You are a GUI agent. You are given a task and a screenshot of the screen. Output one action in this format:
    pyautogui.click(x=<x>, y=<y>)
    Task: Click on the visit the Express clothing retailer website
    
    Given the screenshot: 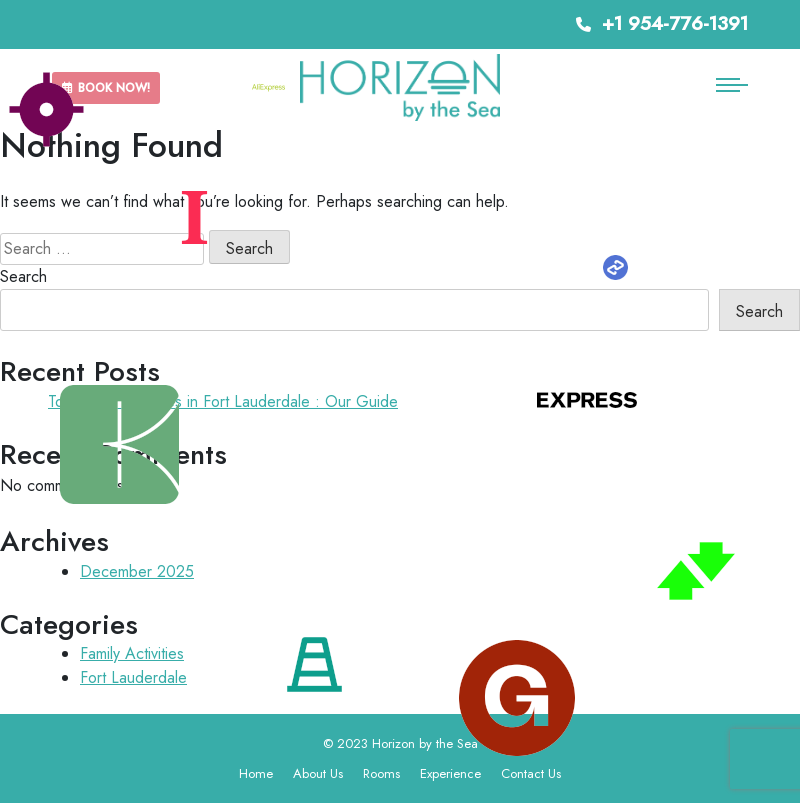 What is the action you would take?
    pyautogui.click(x=587, y=400)
    